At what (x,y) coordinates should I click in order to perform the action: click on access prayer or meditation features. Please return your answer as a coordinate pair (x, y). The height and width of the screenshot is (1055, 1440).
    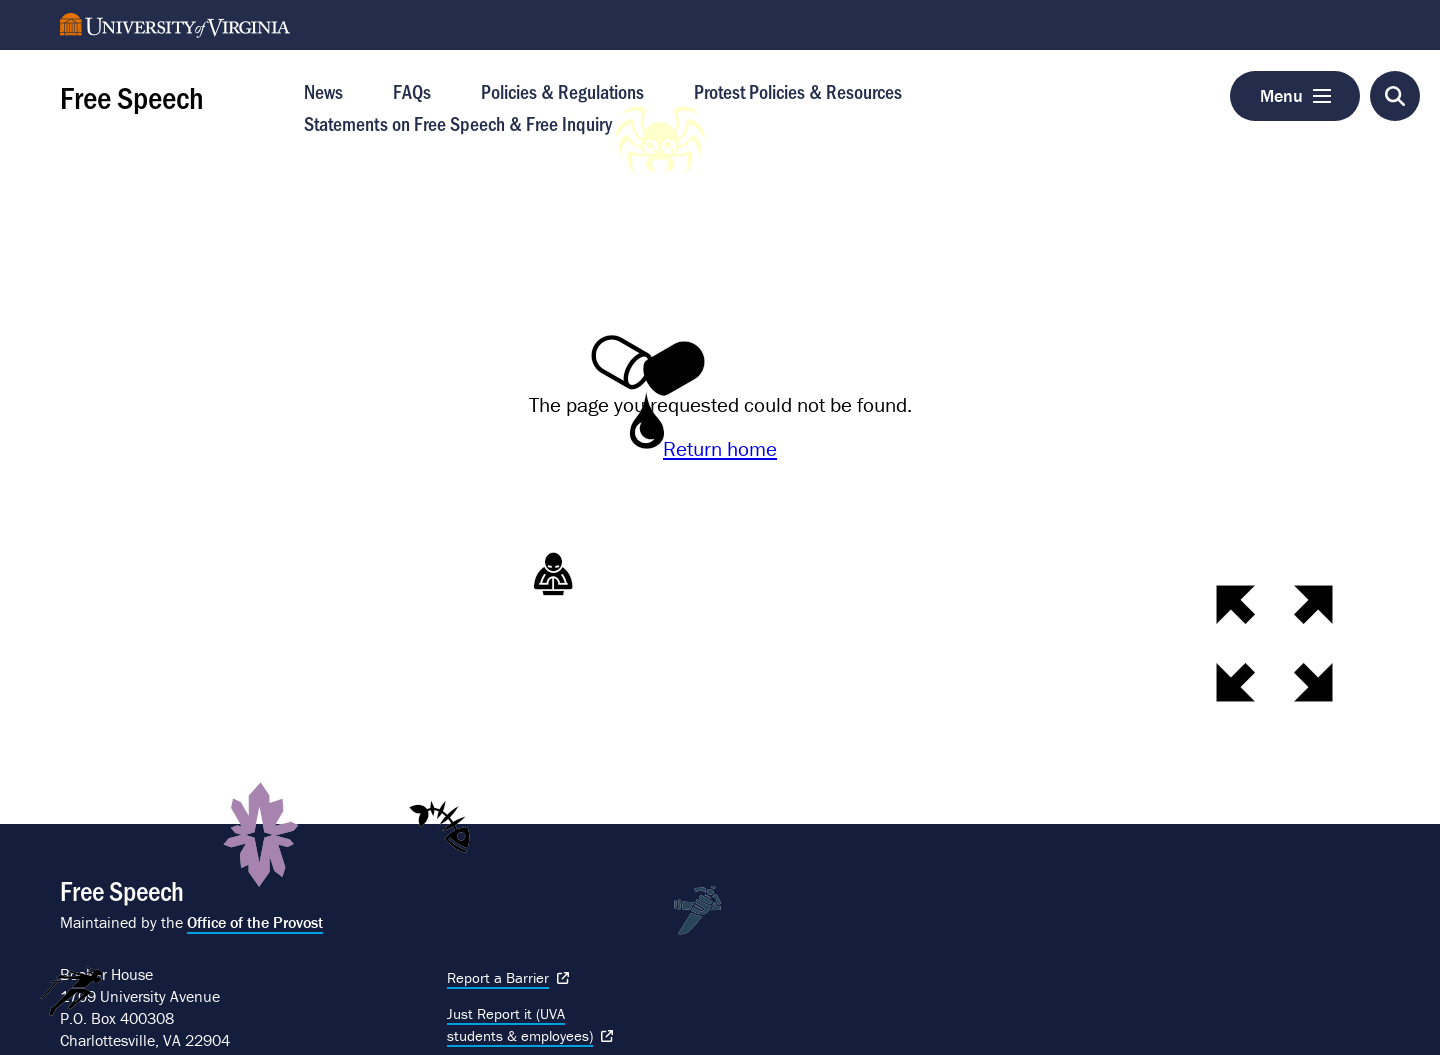
    Looking at the image, I should click on (553, 574).